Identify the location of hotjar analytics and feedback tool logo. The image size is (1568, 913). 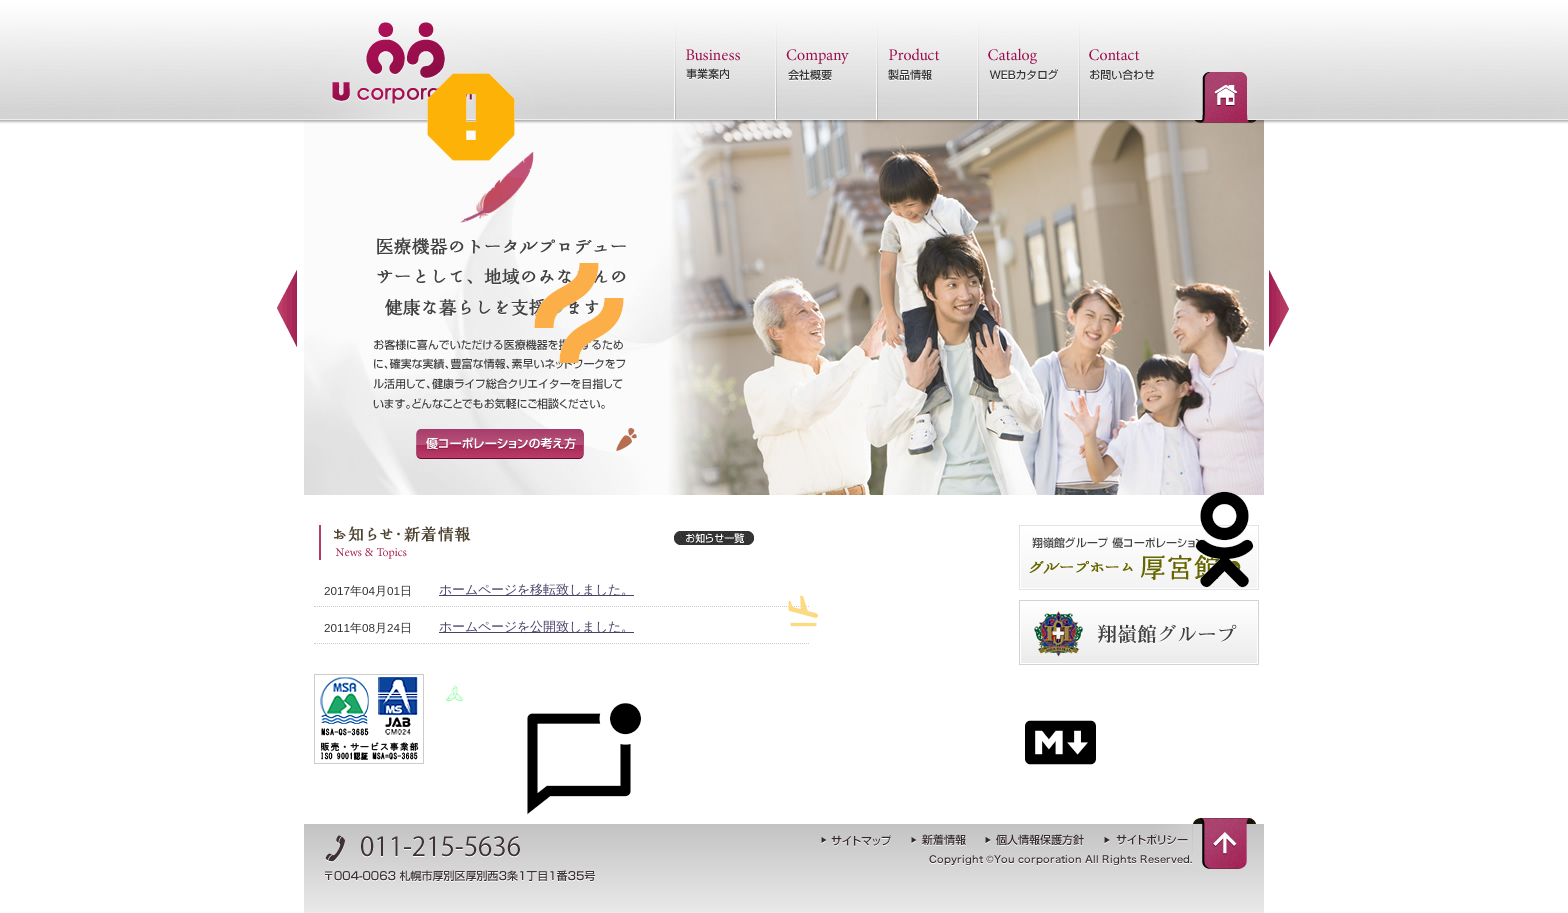
(579, 313).